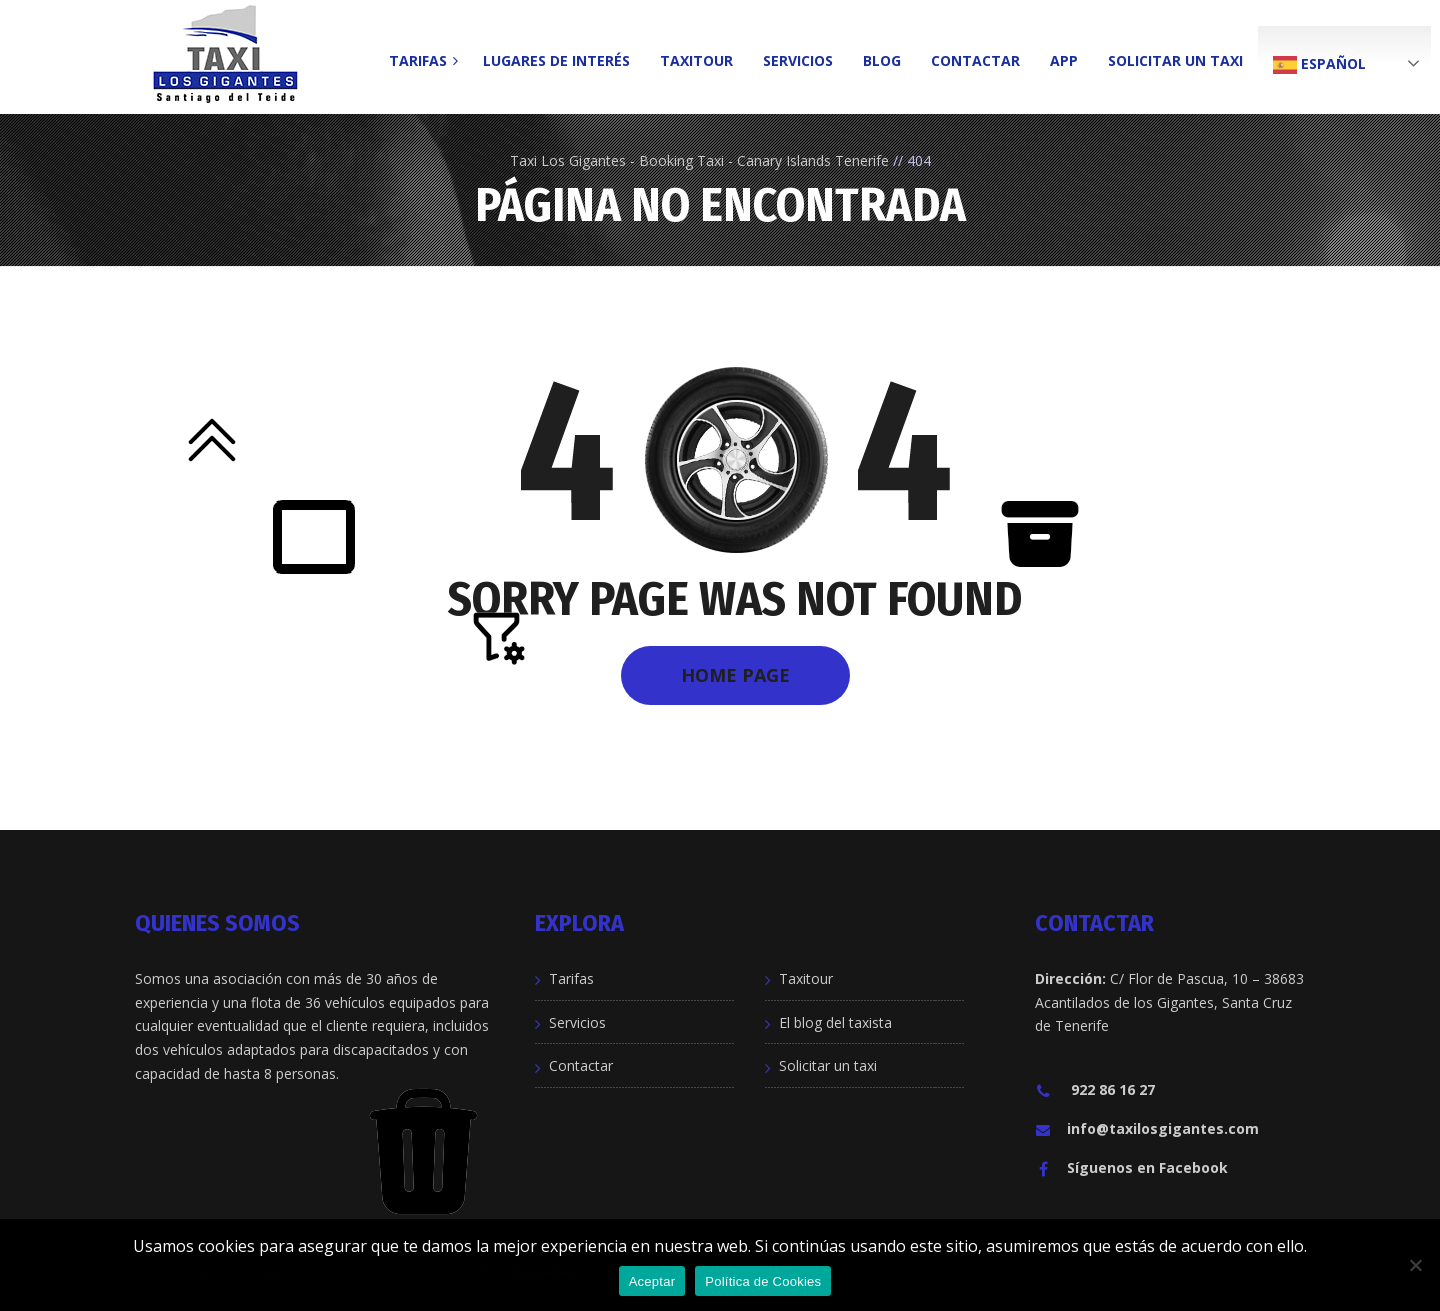  What do you see at coordinates (1040, 534) in the screenshot?
I see `archive selected items` at bounding box center [1040, 534].